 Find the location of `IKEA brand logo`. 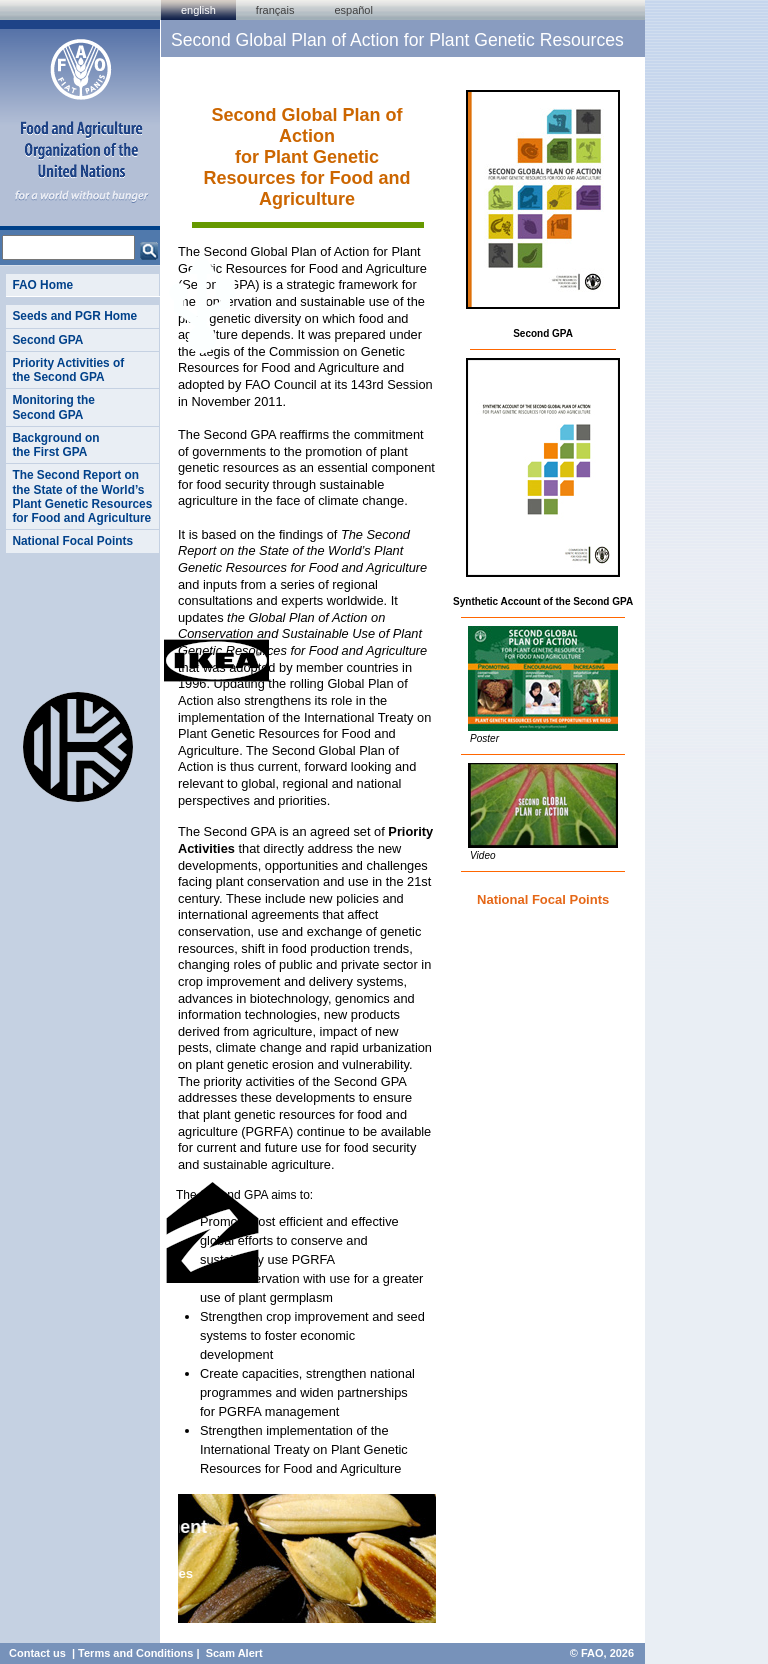

IKEA brand logo is located at coordinates (216, 660).